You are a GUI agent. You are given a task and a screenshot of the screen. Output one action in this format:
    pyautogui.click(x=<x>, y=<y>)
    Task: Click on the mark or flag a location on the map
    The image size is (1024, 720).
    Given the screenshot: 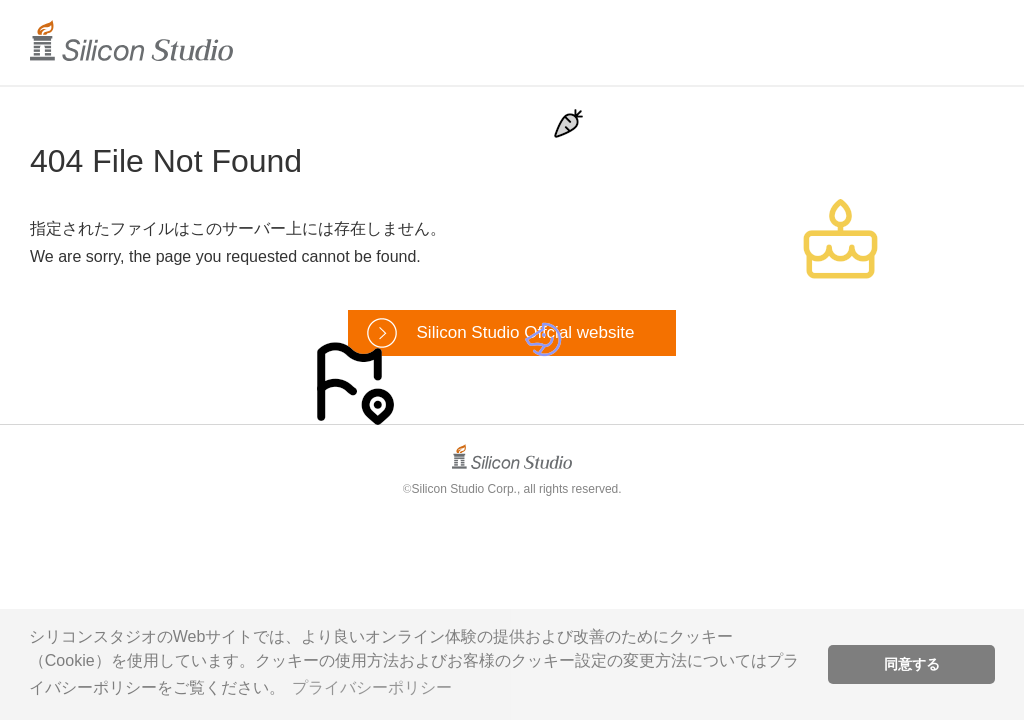 What is the action you would take?
    pyautogui.click(x=349, y=380)
    